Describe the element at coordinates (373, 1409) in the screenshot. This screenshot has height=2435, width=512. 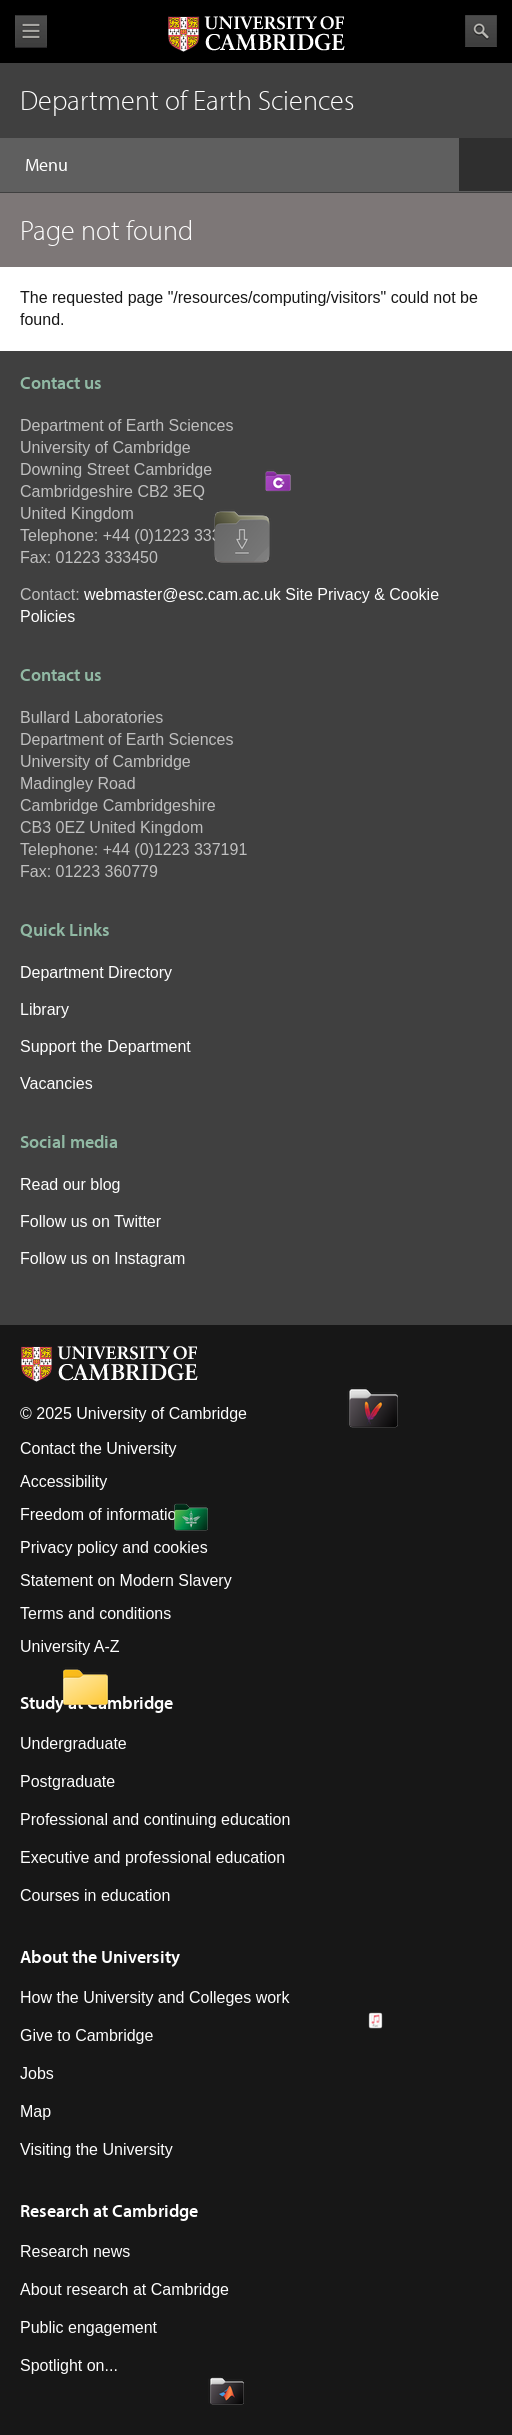
I see `open maven project folder` at that location.